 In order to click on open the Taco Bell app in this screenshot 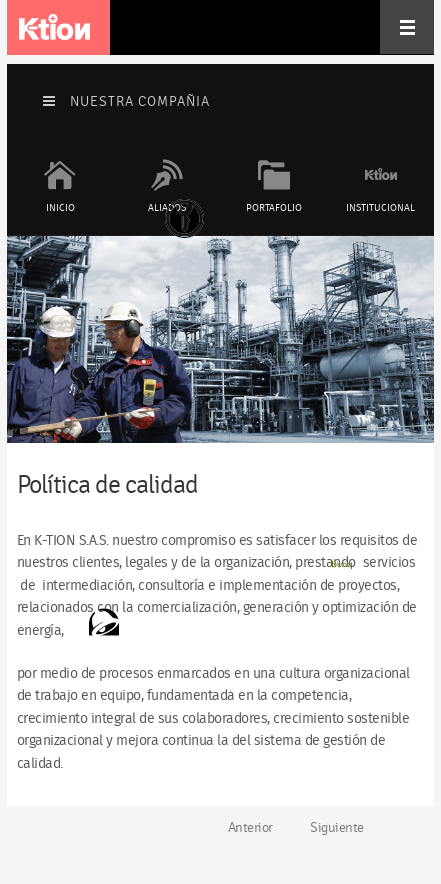, I will do `click(104, 622)`.